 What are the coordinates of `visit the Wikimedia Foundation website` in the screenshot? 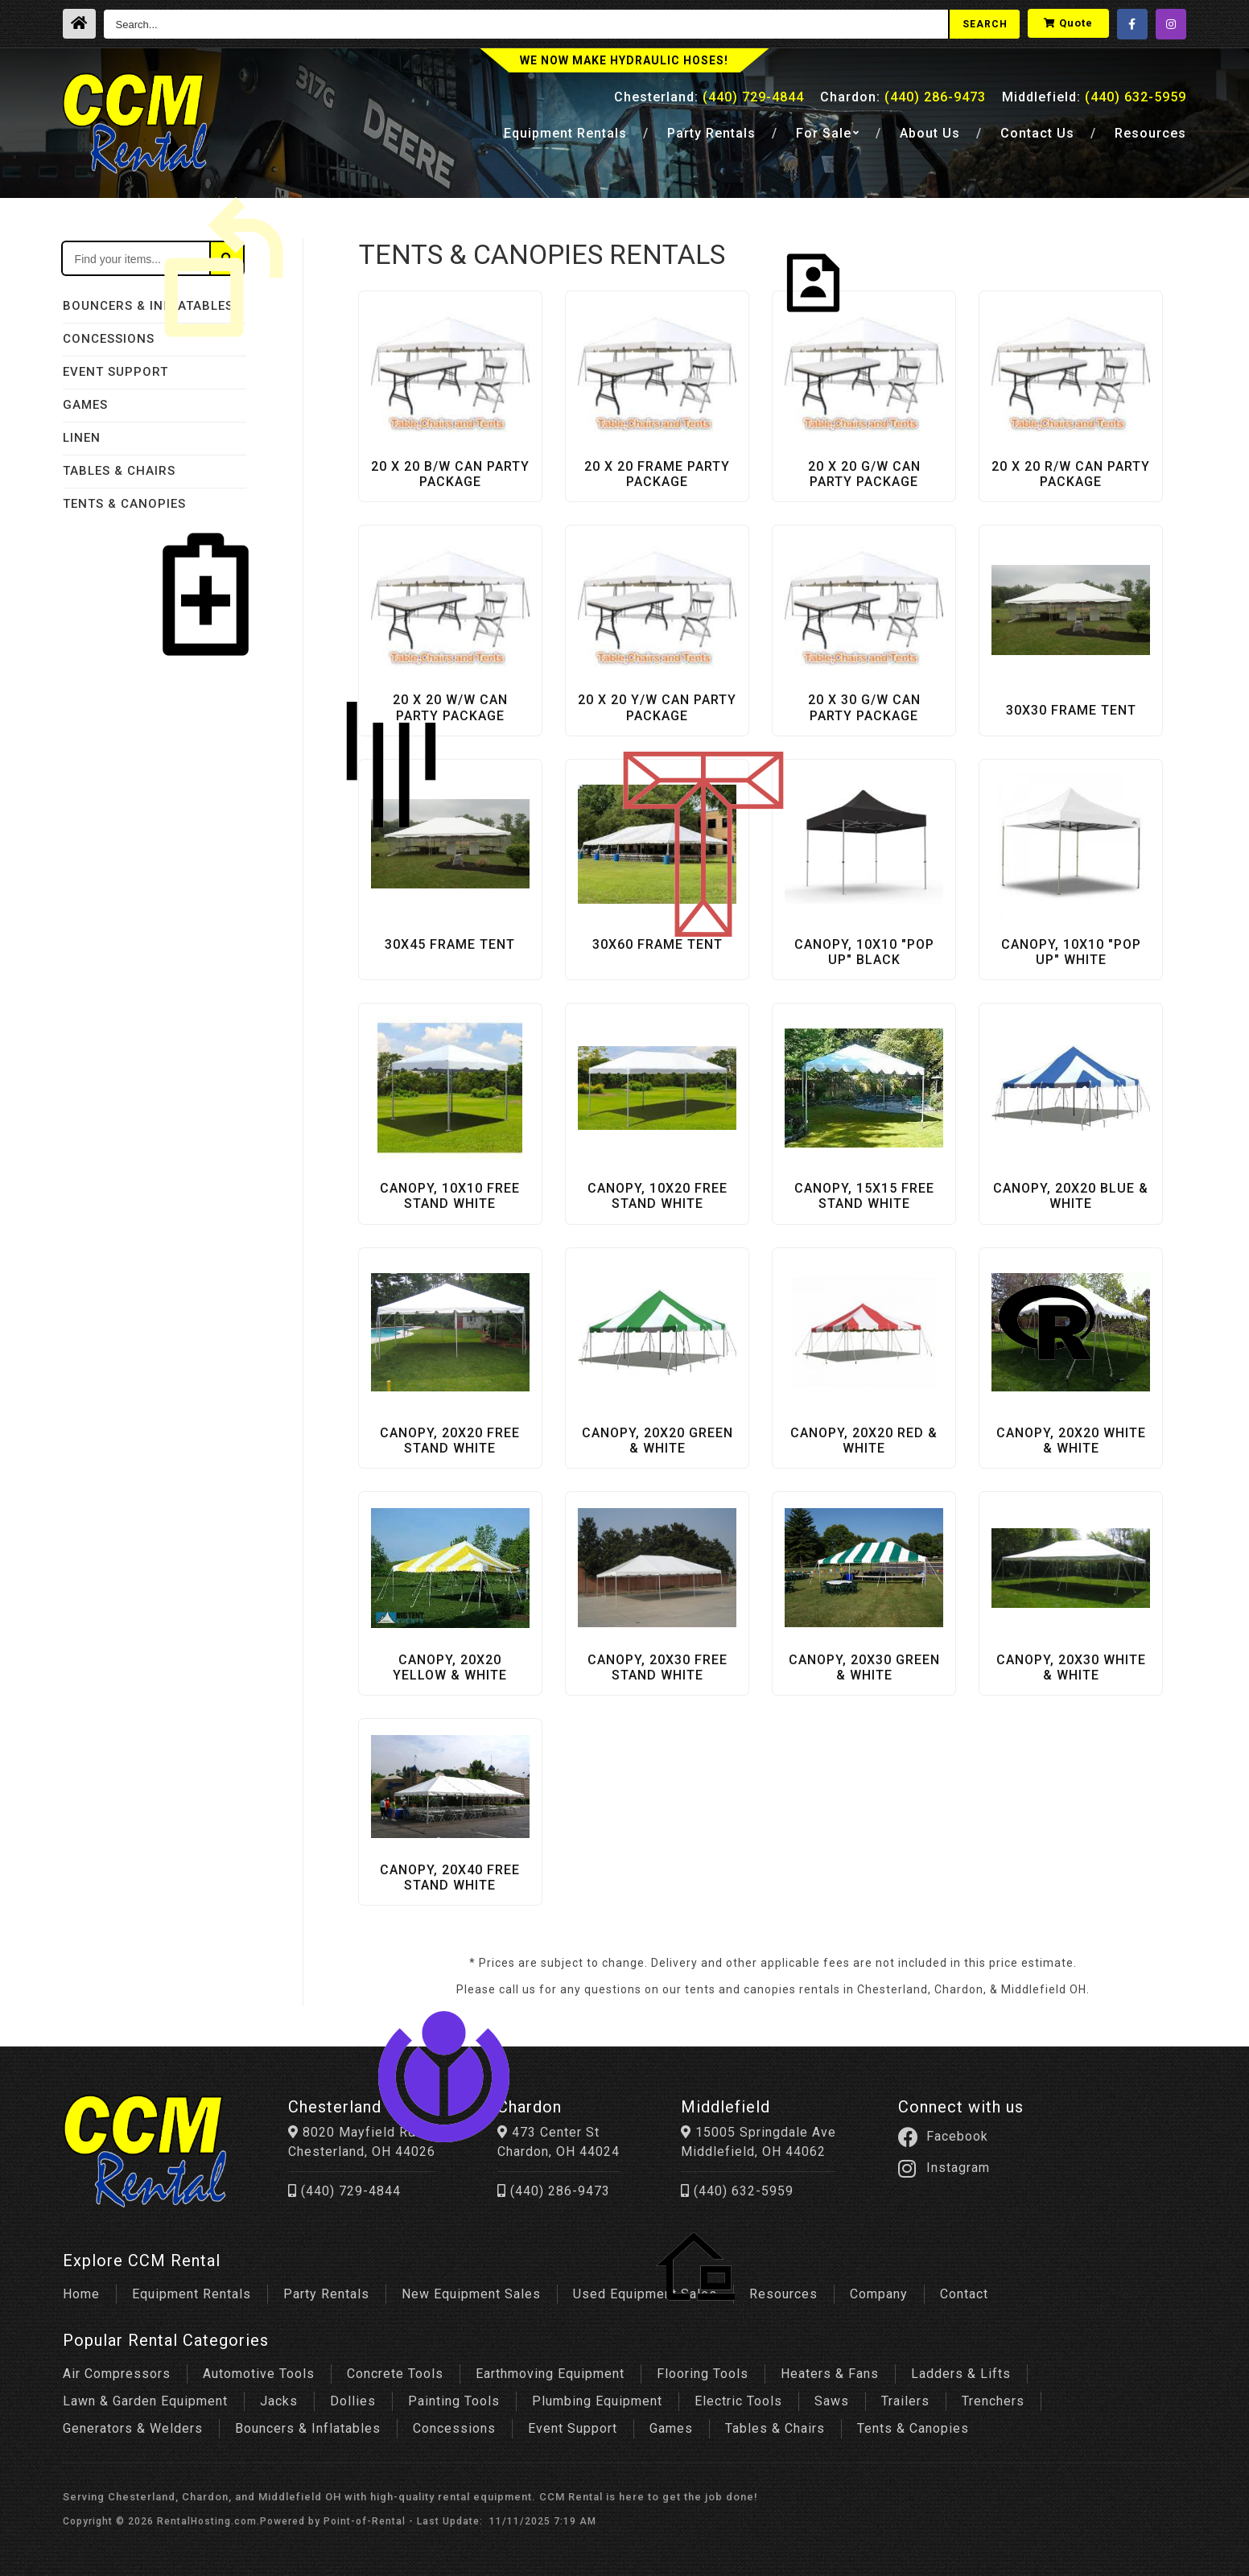 It's located at (443, 2076).